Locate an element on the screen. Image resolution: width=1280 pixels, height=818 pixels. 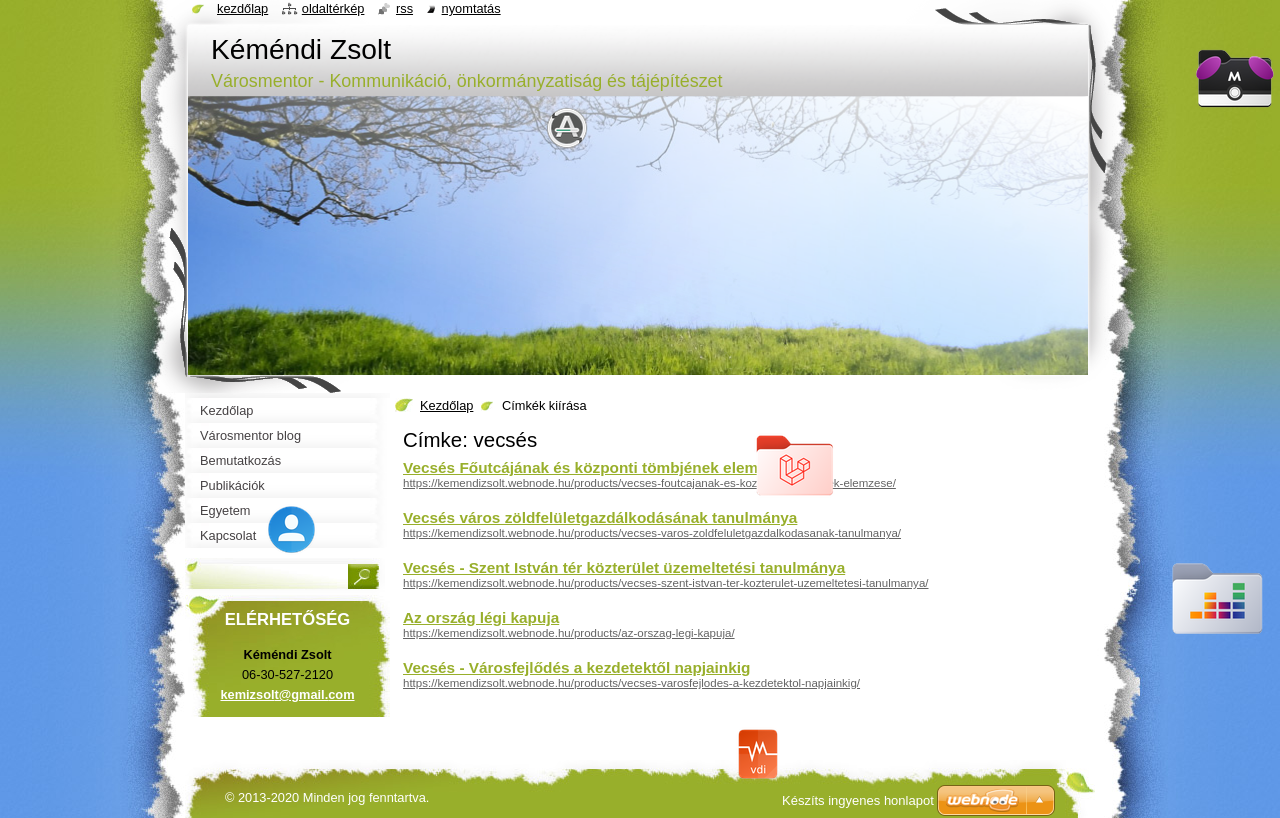
open deezer music folder is located at coordinates (1217, 601).